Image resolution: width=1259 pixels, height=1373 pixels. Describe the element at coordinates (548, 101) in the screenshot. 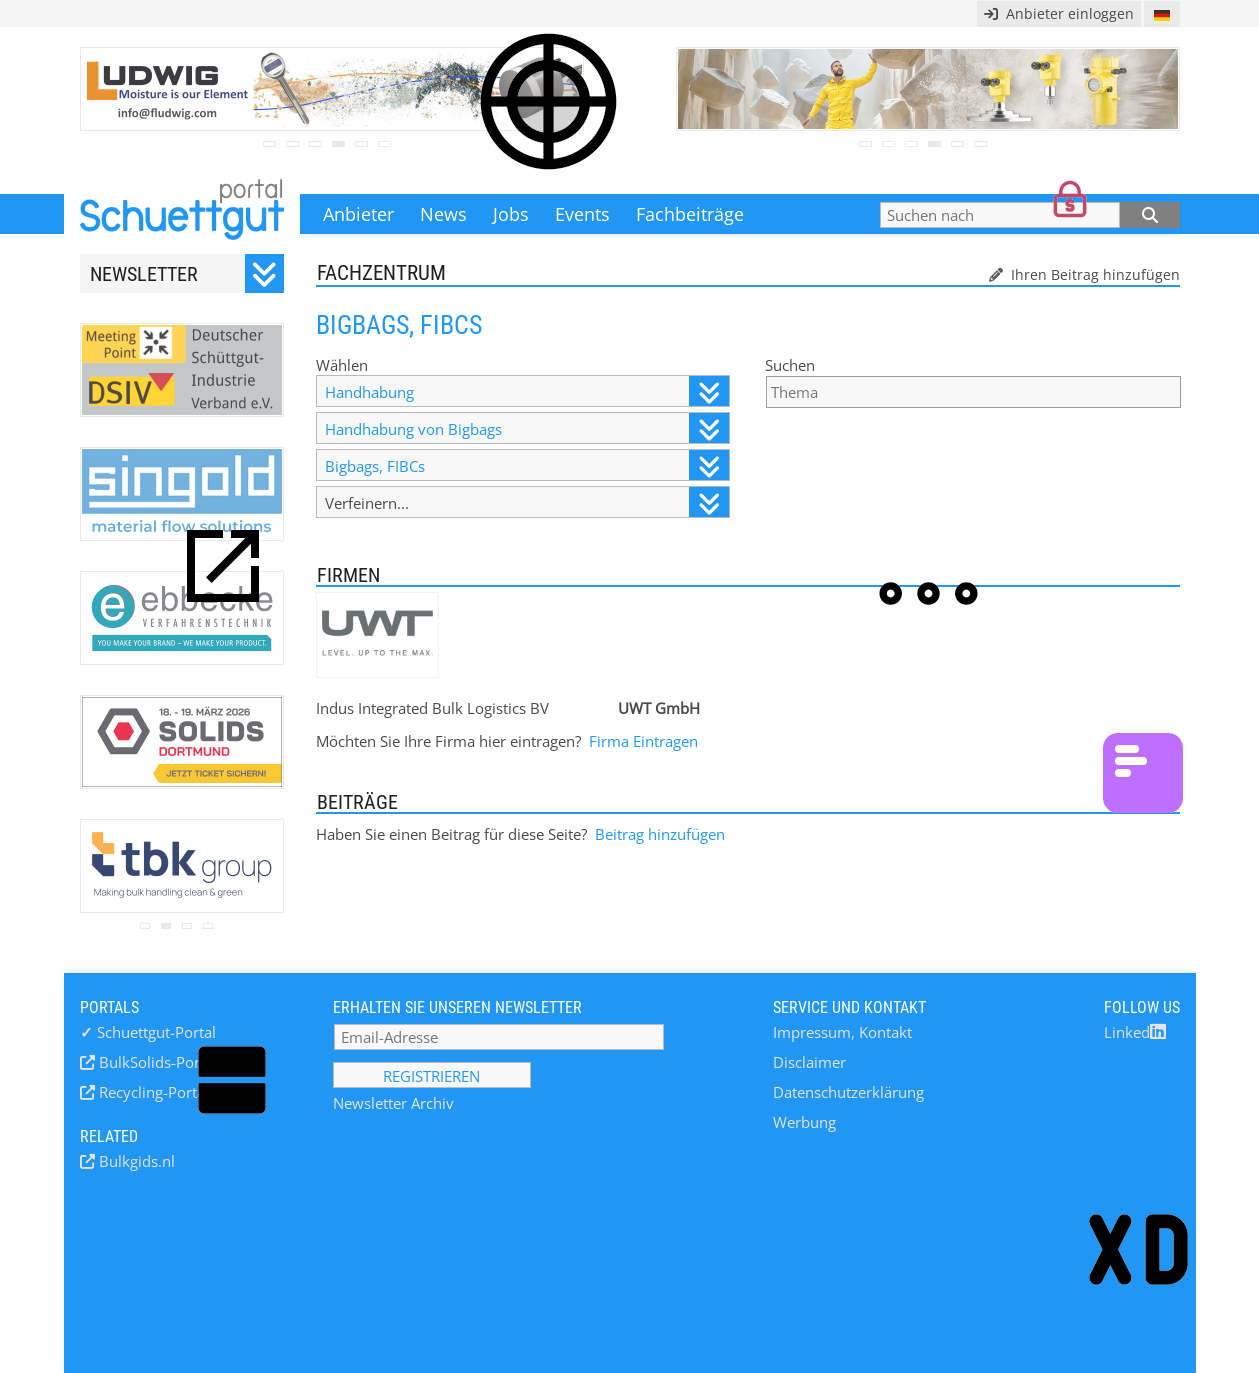

I see `view polar chart or radar graph data` at that location.